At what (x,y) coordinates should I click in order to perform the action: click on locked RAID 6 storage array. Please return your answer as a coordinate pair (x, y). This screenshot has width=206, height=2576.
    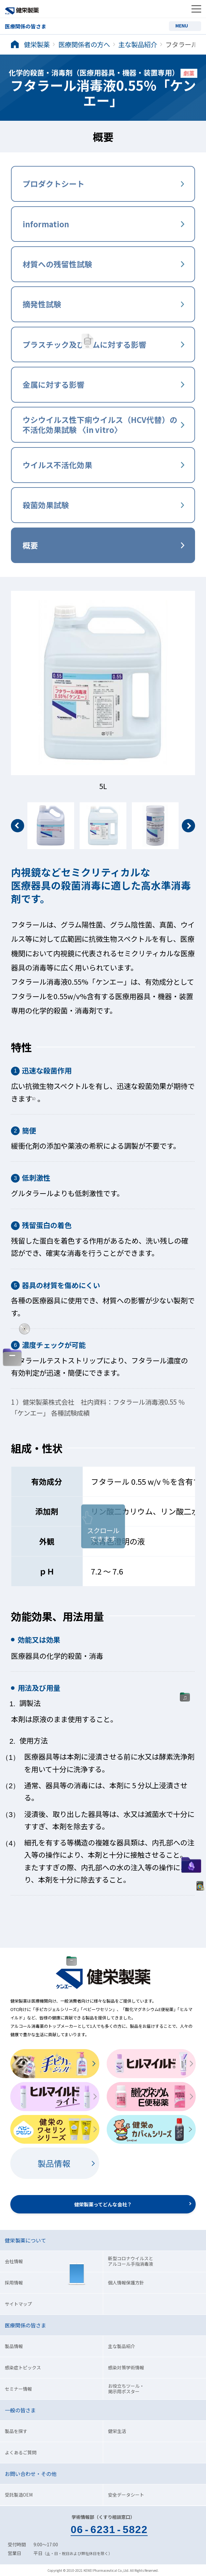
    Looking at the image, I should click on (200, 1886).